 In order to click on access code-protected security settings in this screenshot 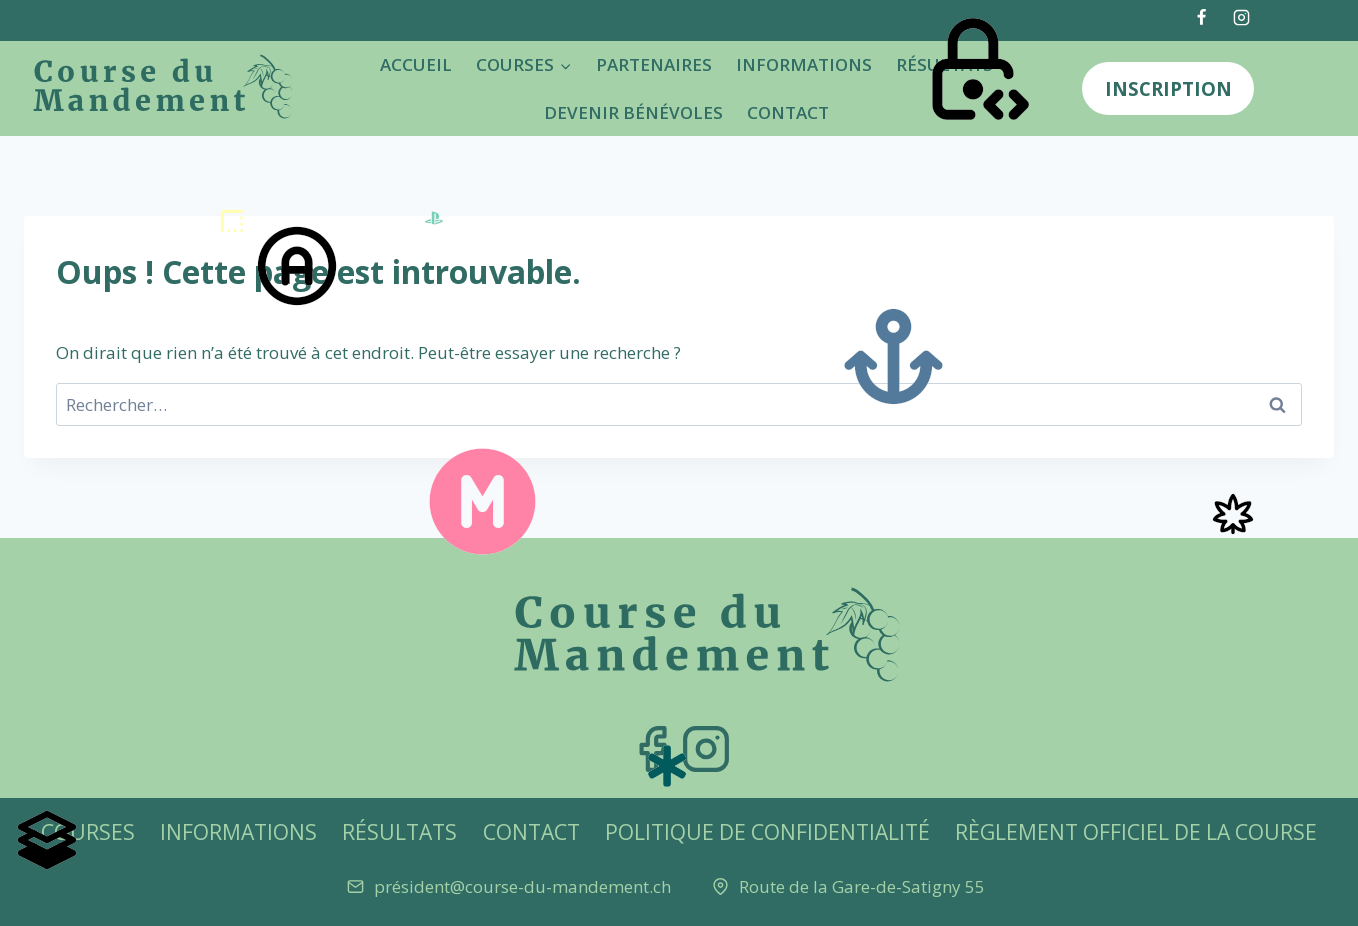, I will do `click(973, 69)`.